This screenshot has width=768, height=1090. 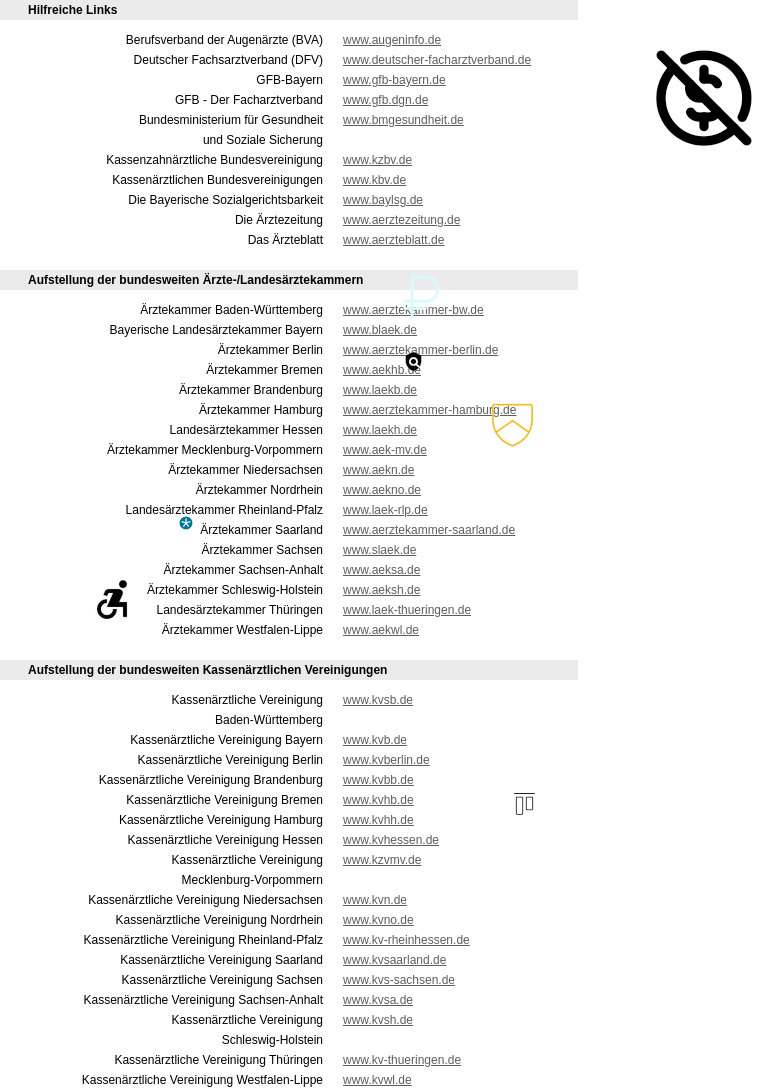 I want to click on align selected objects to the top edge, so click(x=524, y=803).